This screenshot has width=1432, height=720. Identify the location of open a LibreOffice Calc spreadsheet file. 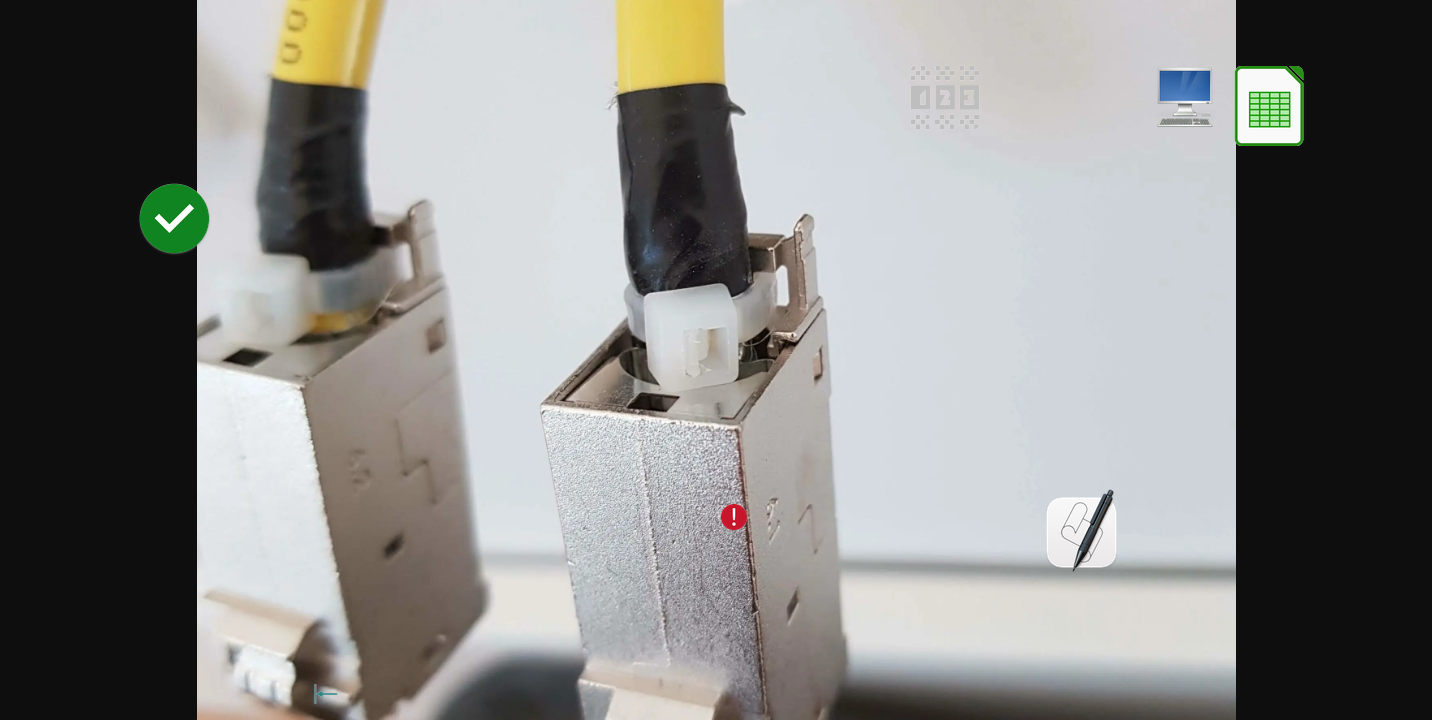
(1269, 106).